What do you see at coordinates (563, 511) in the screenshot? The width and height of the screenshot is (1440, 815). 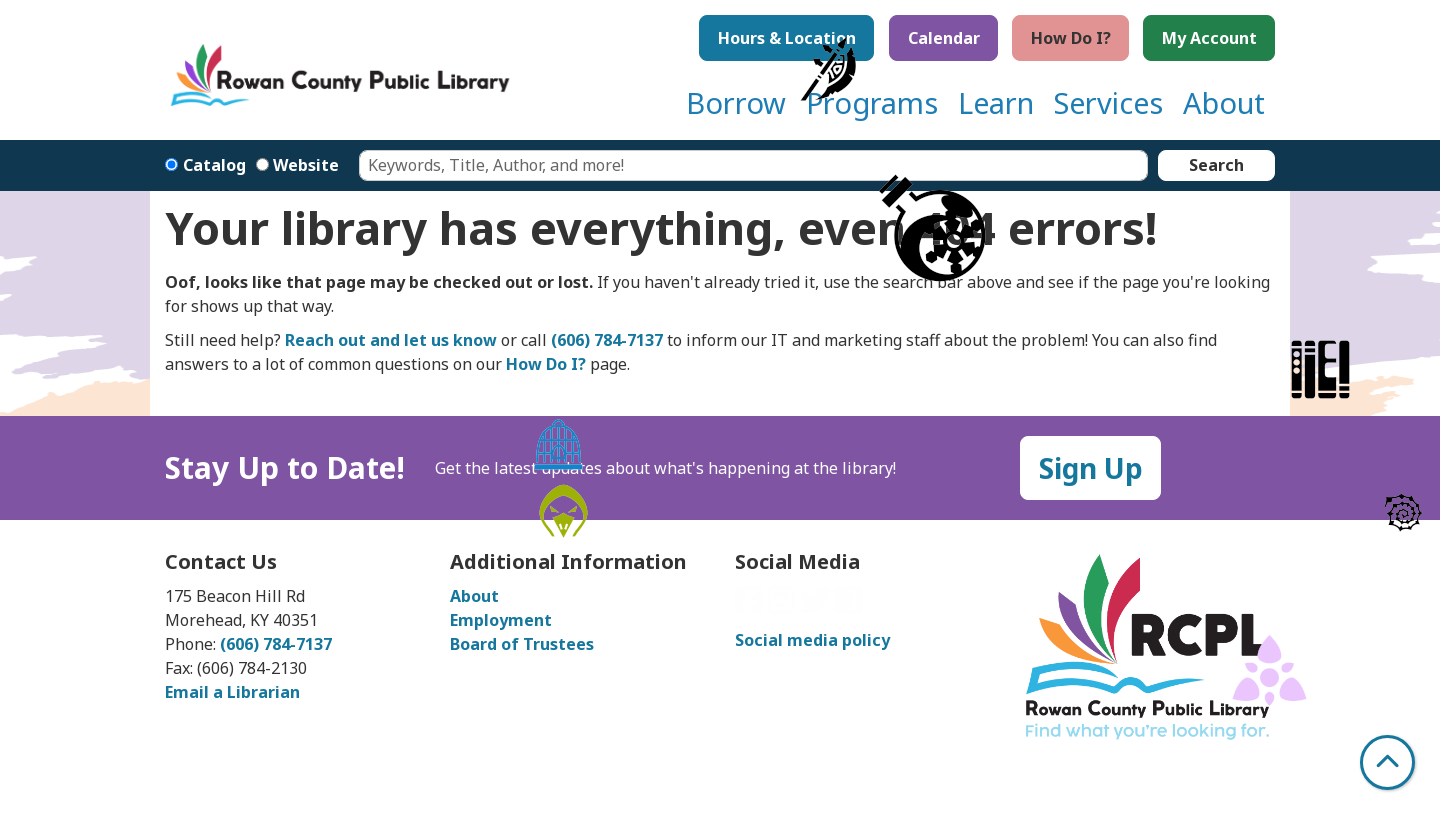 I see `select kenku character race` at bounding box center [563, 511].